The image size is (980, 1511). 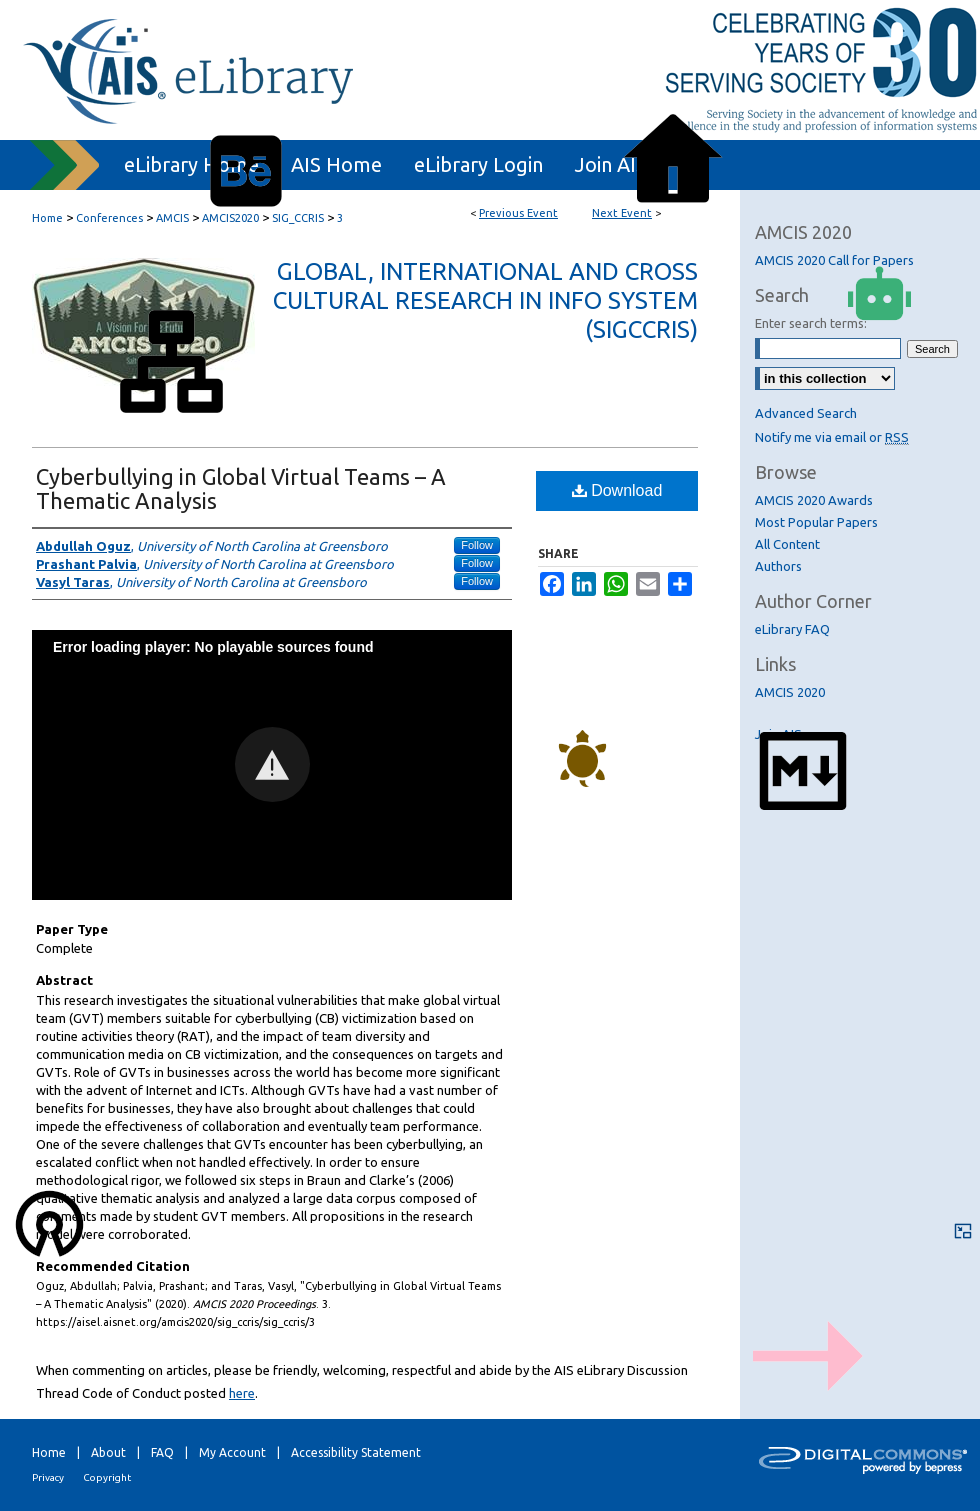 What do you see at coordinates (803, 771) in the screenshot?
I see `indicates markdown formatting is available` at bounding box center [803, 771].